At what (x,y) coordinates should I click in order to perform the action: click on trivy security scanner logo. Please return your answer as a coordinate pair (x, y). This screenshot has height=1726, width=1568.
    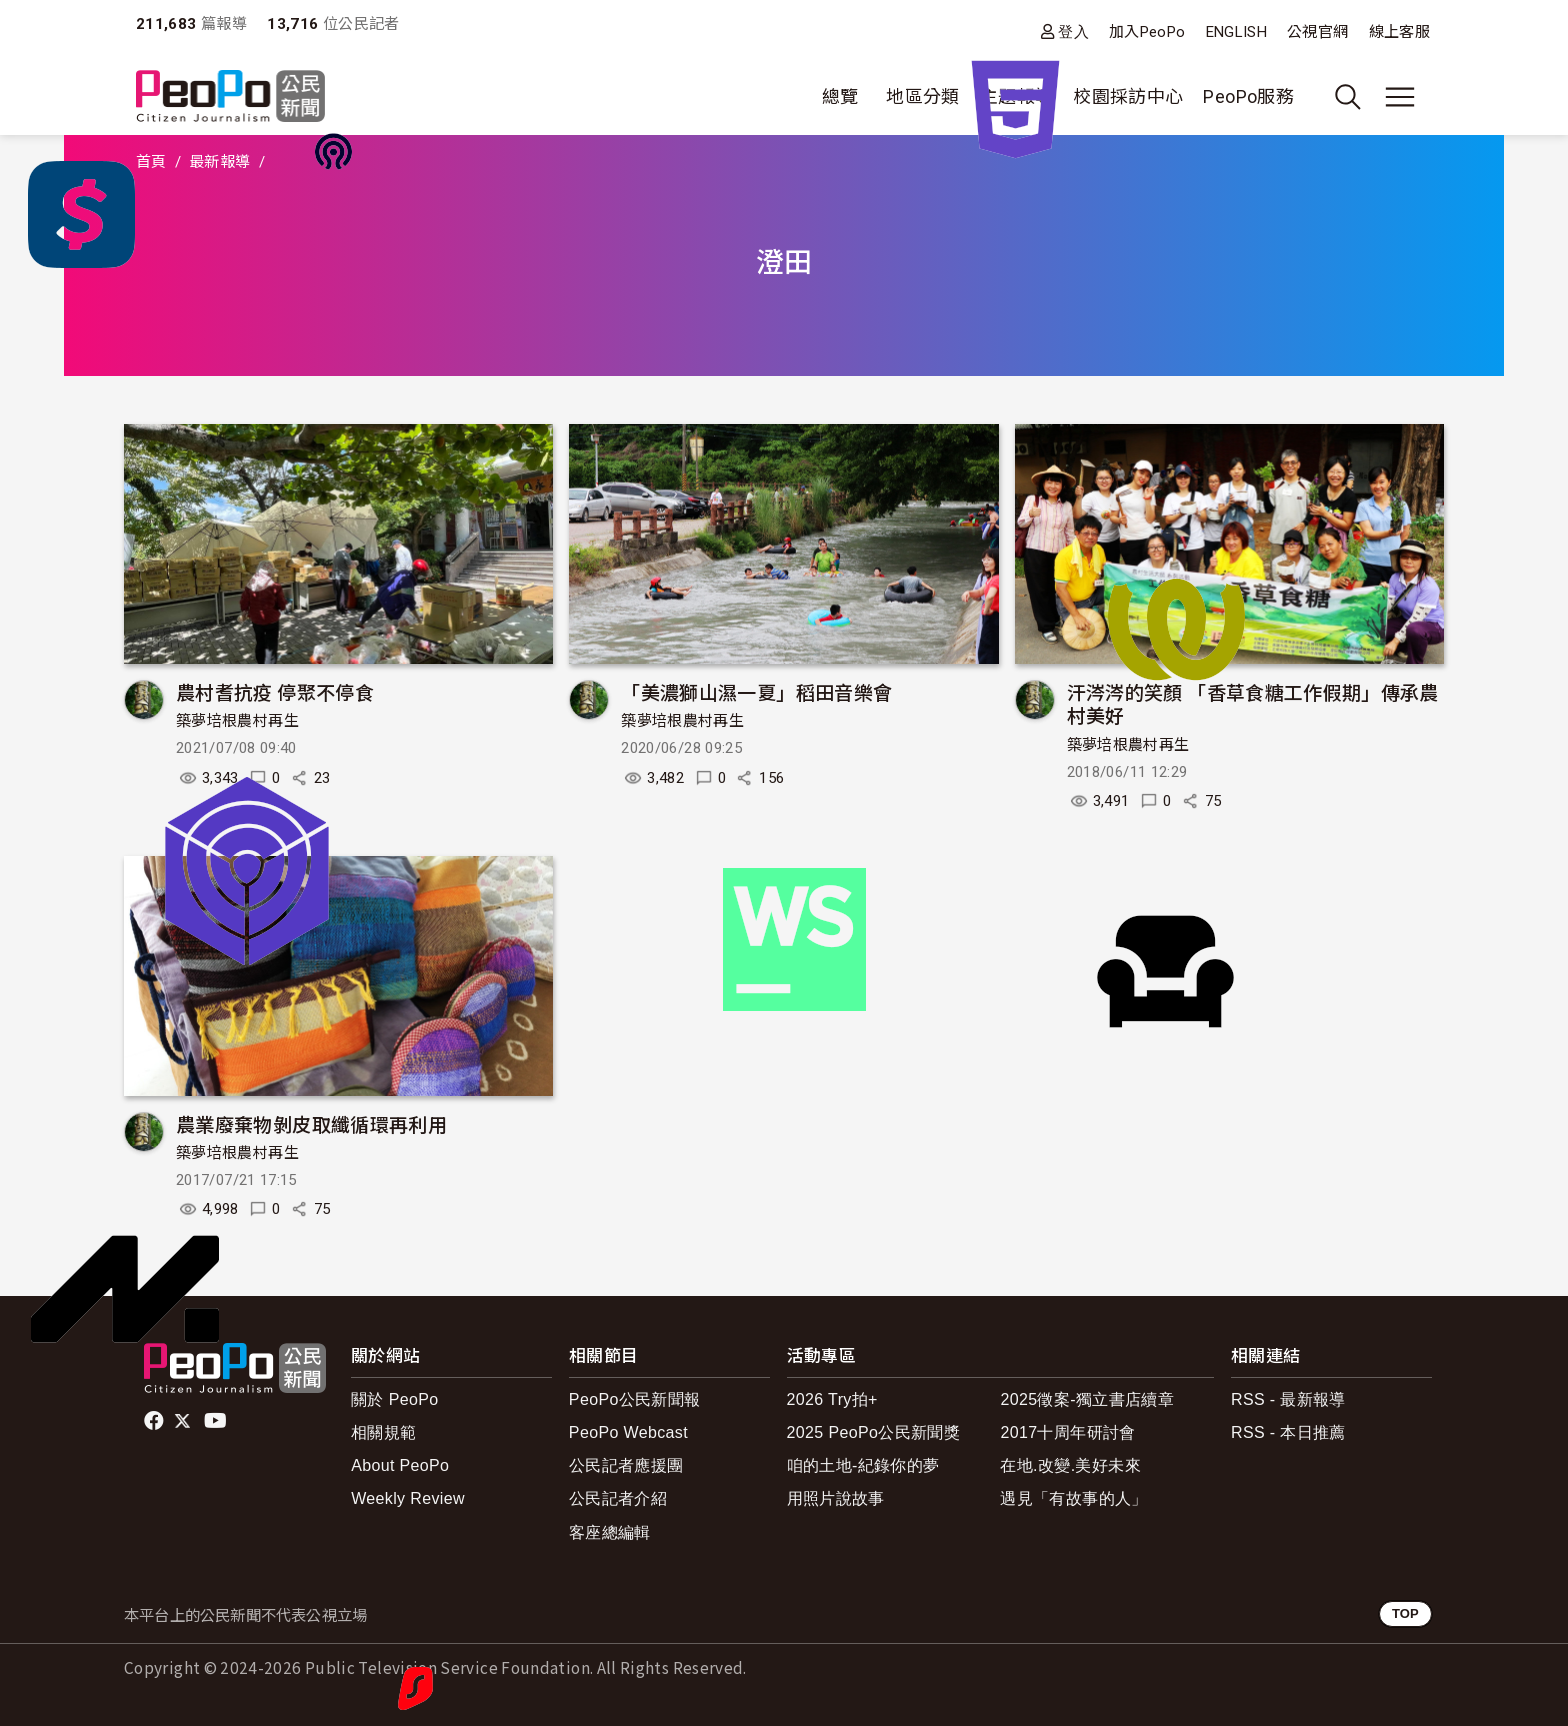
    Looking at the image, I should click on (247, 871).